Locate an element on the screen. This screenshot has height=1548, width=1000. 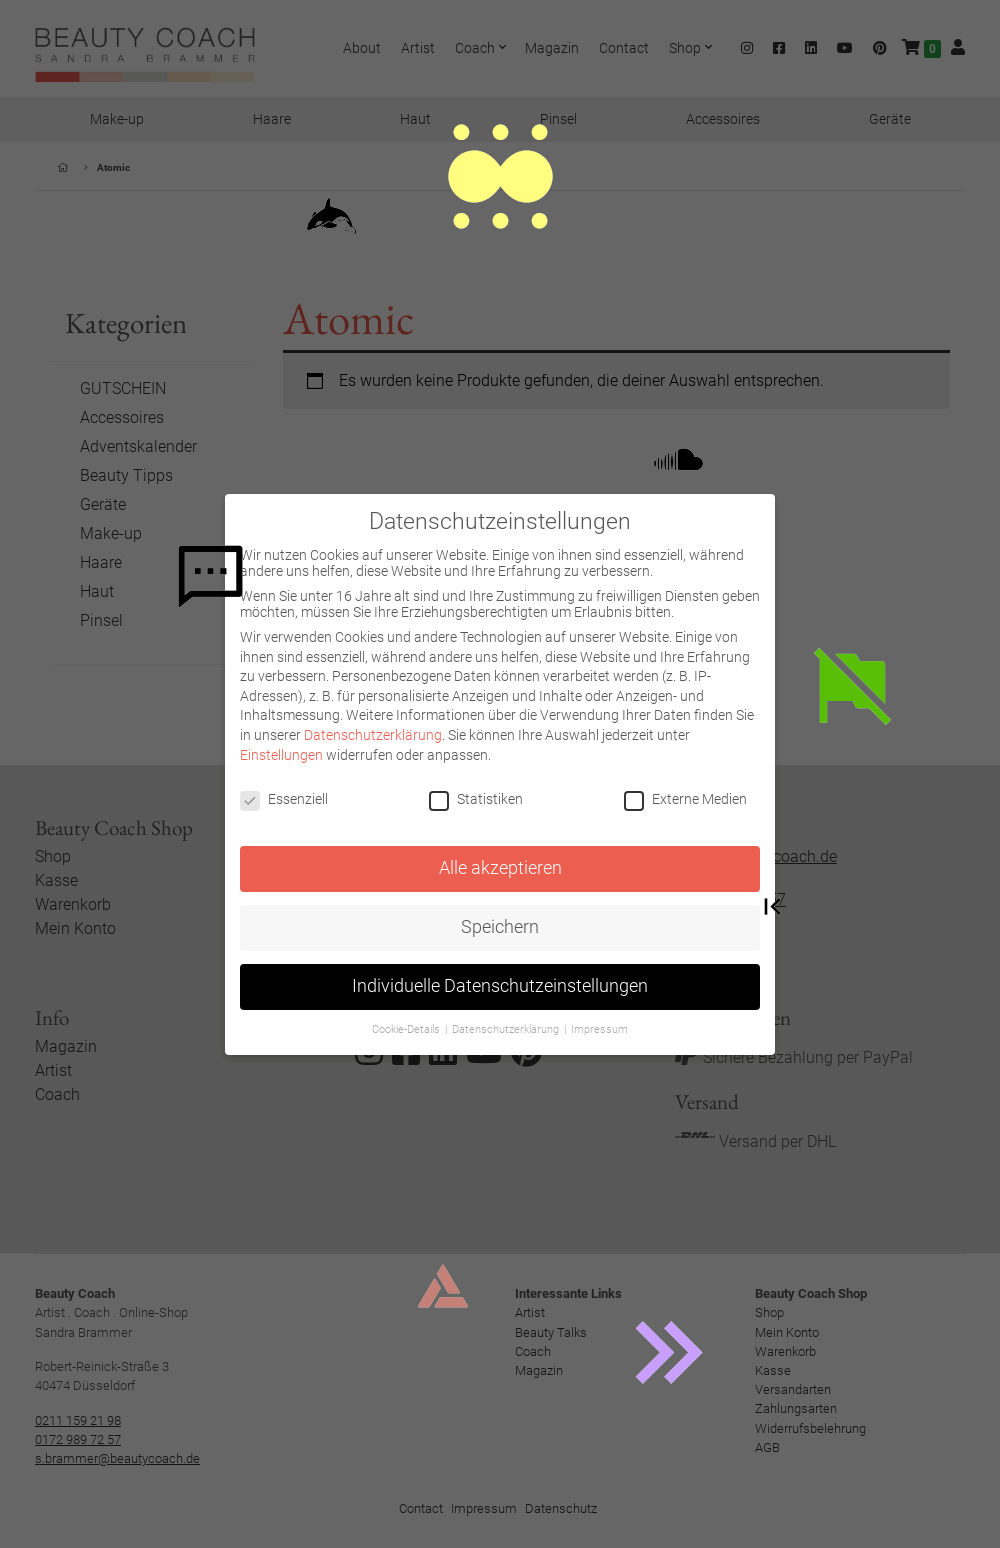
remove flag or marker is located at coordinates (852, 686).